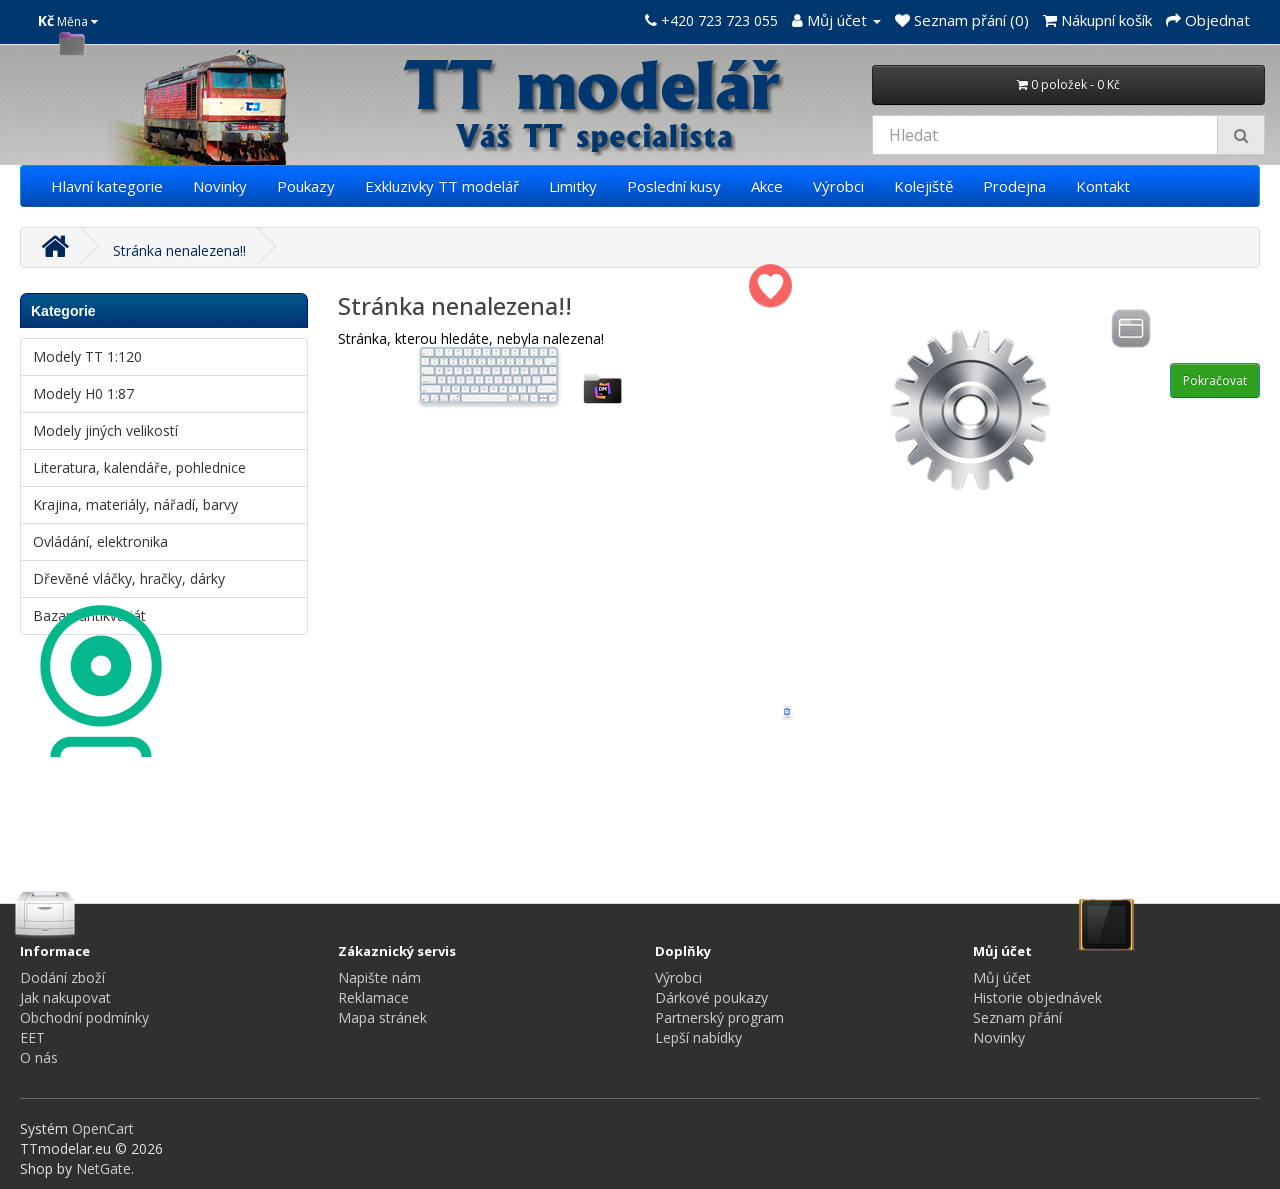  What do you see at coordinates (602, 389) in the screenshot?
I see `open JetBrains dotMemory project folder` at bounding box center [602, 389].